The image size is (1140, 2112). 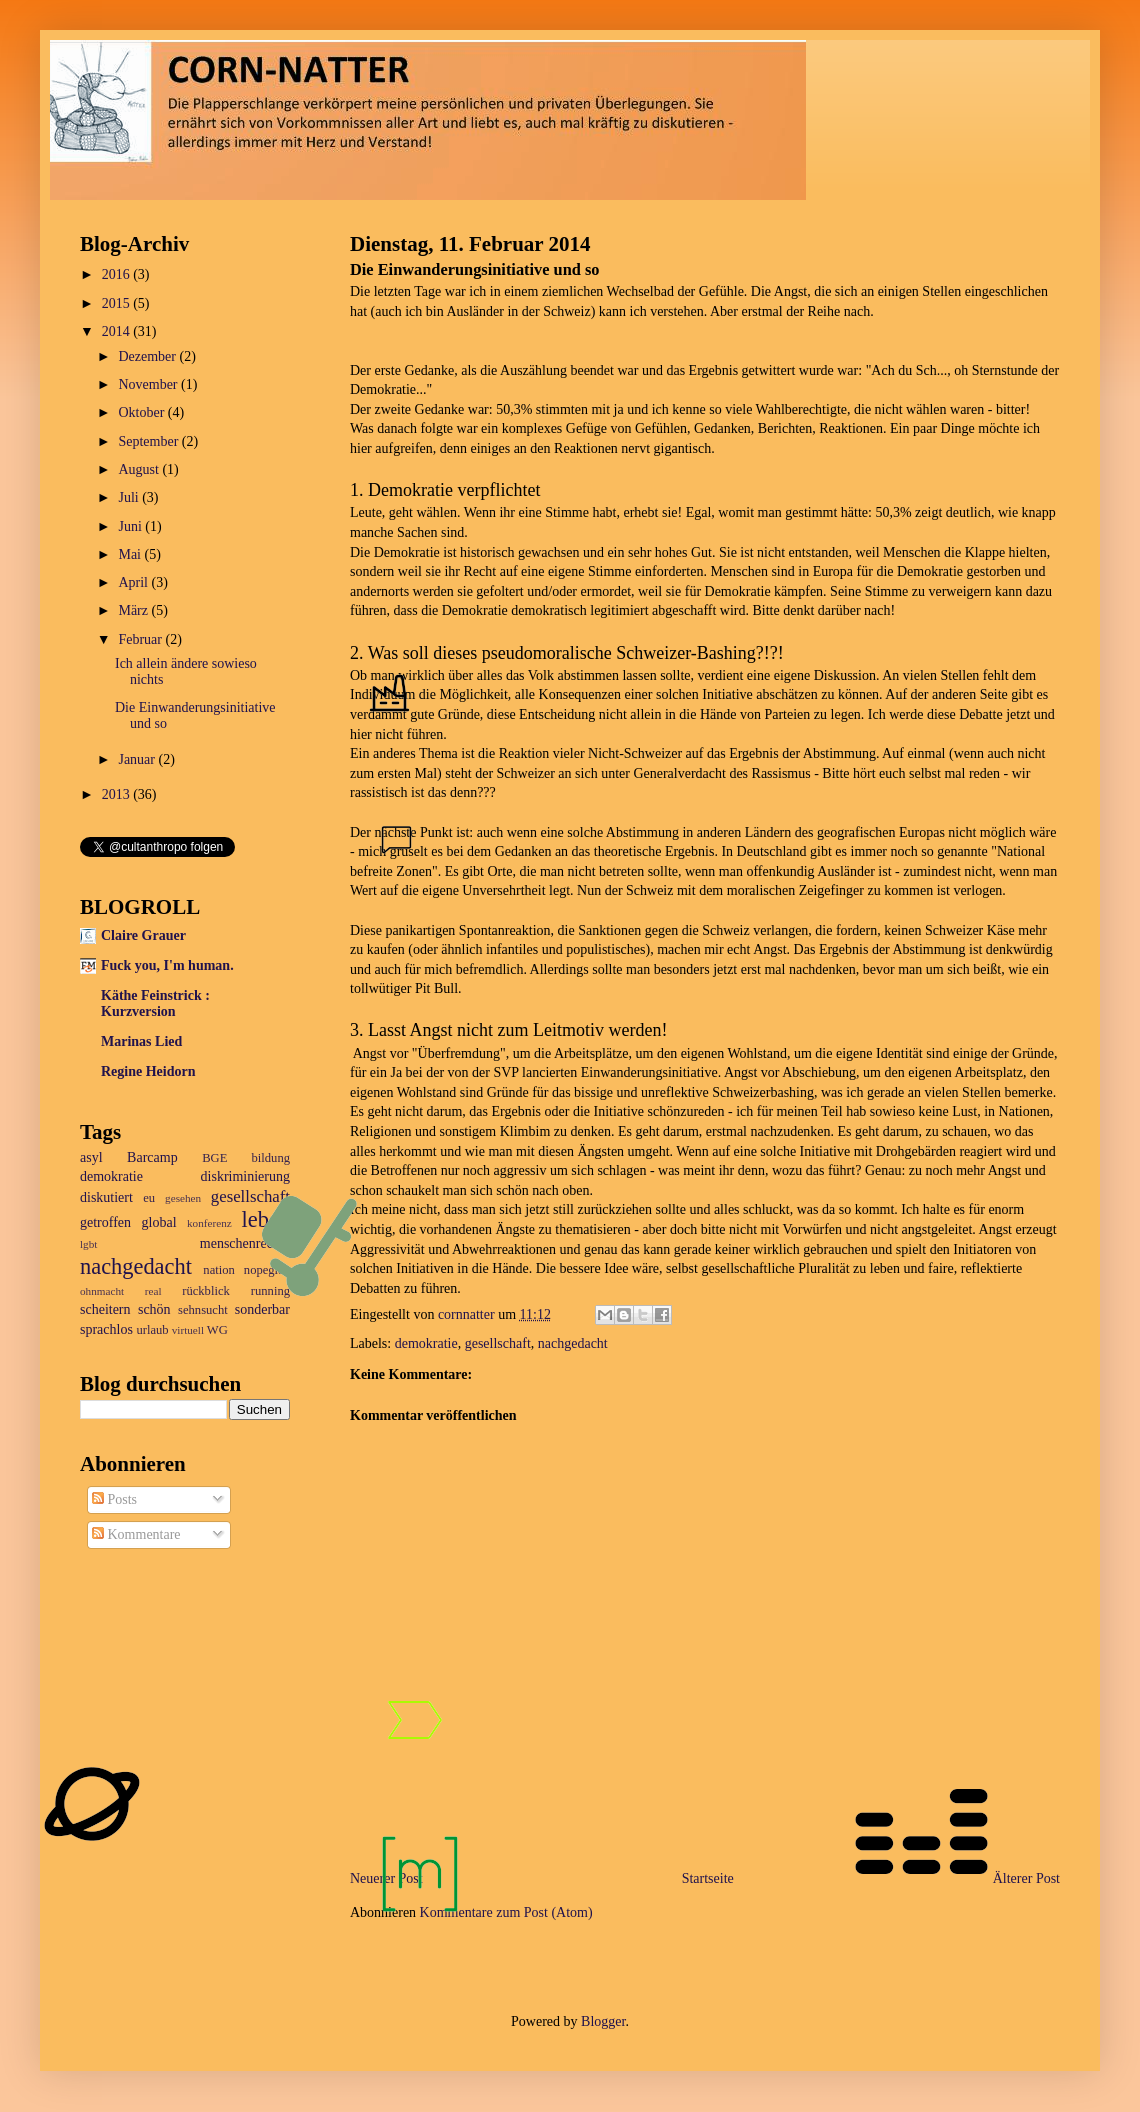 What do you see at coordinates (92, 1804) in the screenshot?
I see `explore global or worldwide content` at bounding box center [92, 1804].